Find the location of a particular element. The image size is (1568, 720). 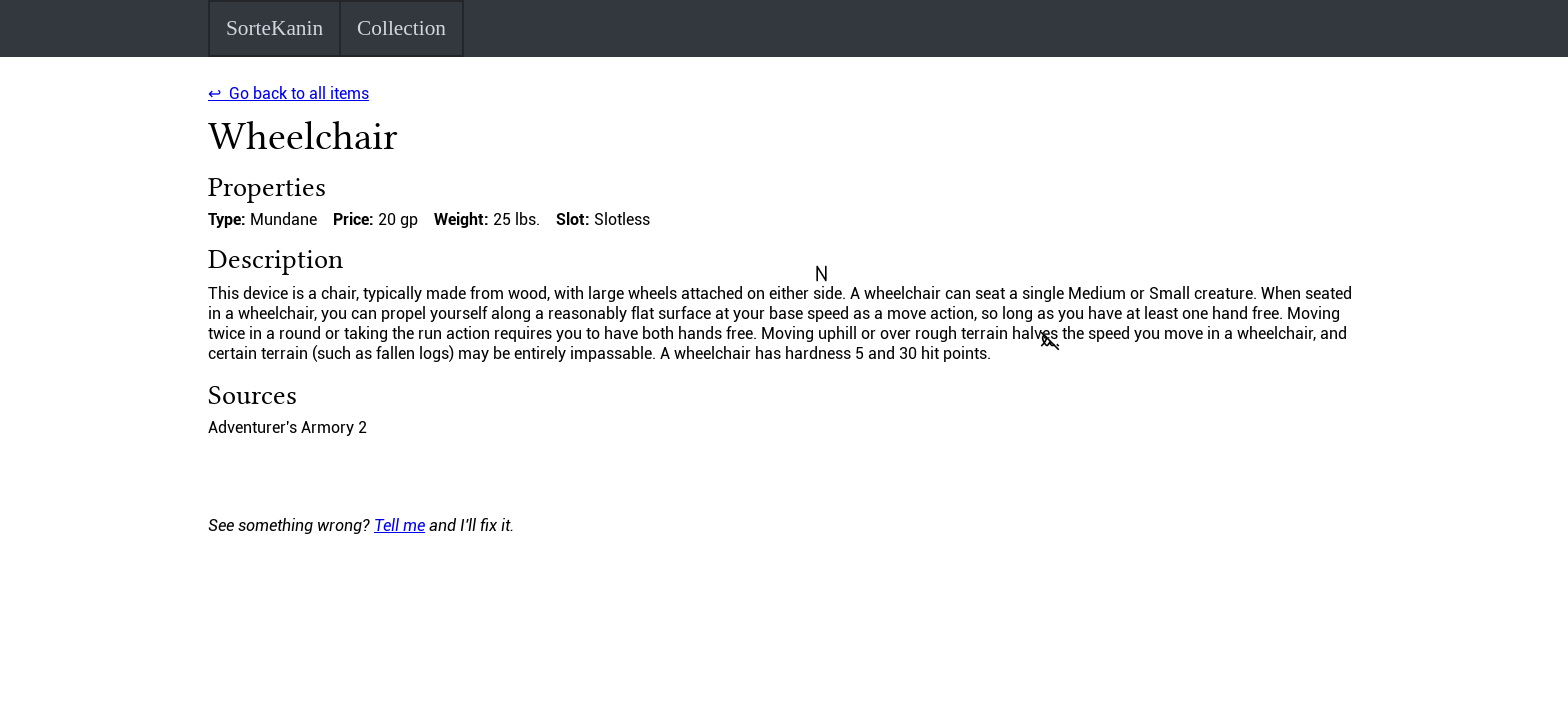

signature feature disabled is located at coordinates (1050, 341).